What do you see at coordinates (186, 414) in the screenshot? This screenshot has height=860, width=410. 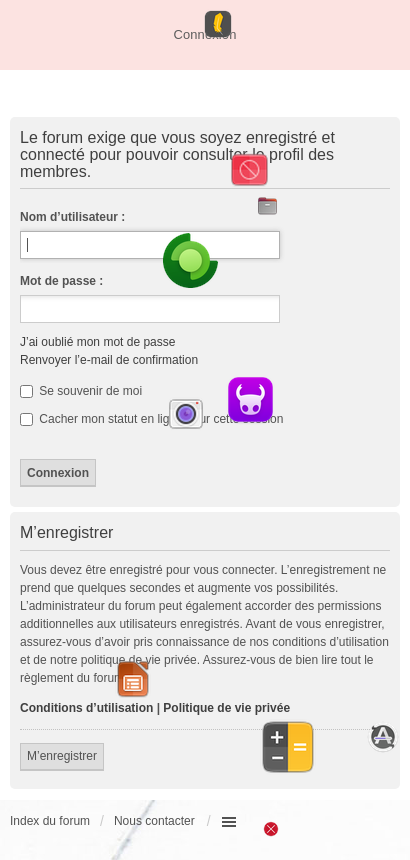 I see `open the camera app` at bounding box center [186, 414].